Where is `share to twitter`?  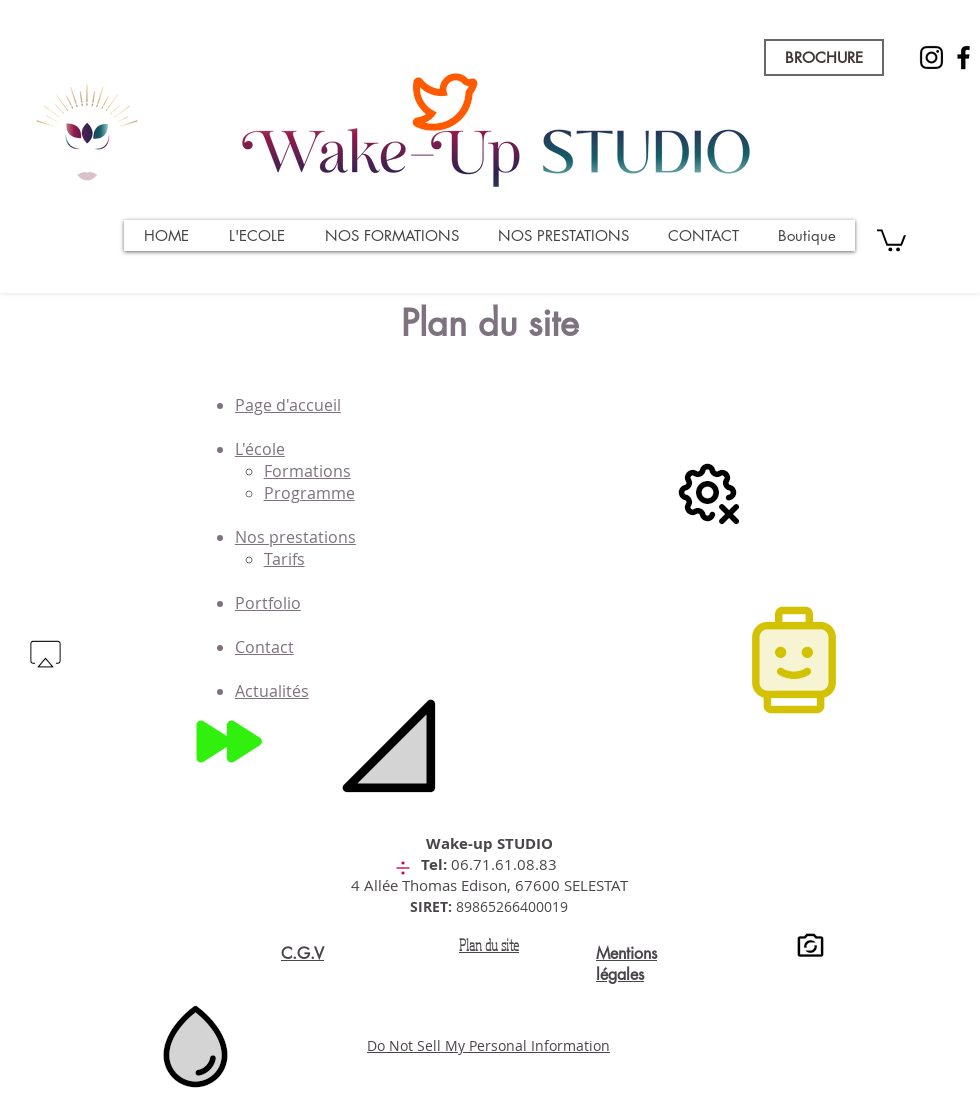 share to twitter is located at coordinates (445, 102).